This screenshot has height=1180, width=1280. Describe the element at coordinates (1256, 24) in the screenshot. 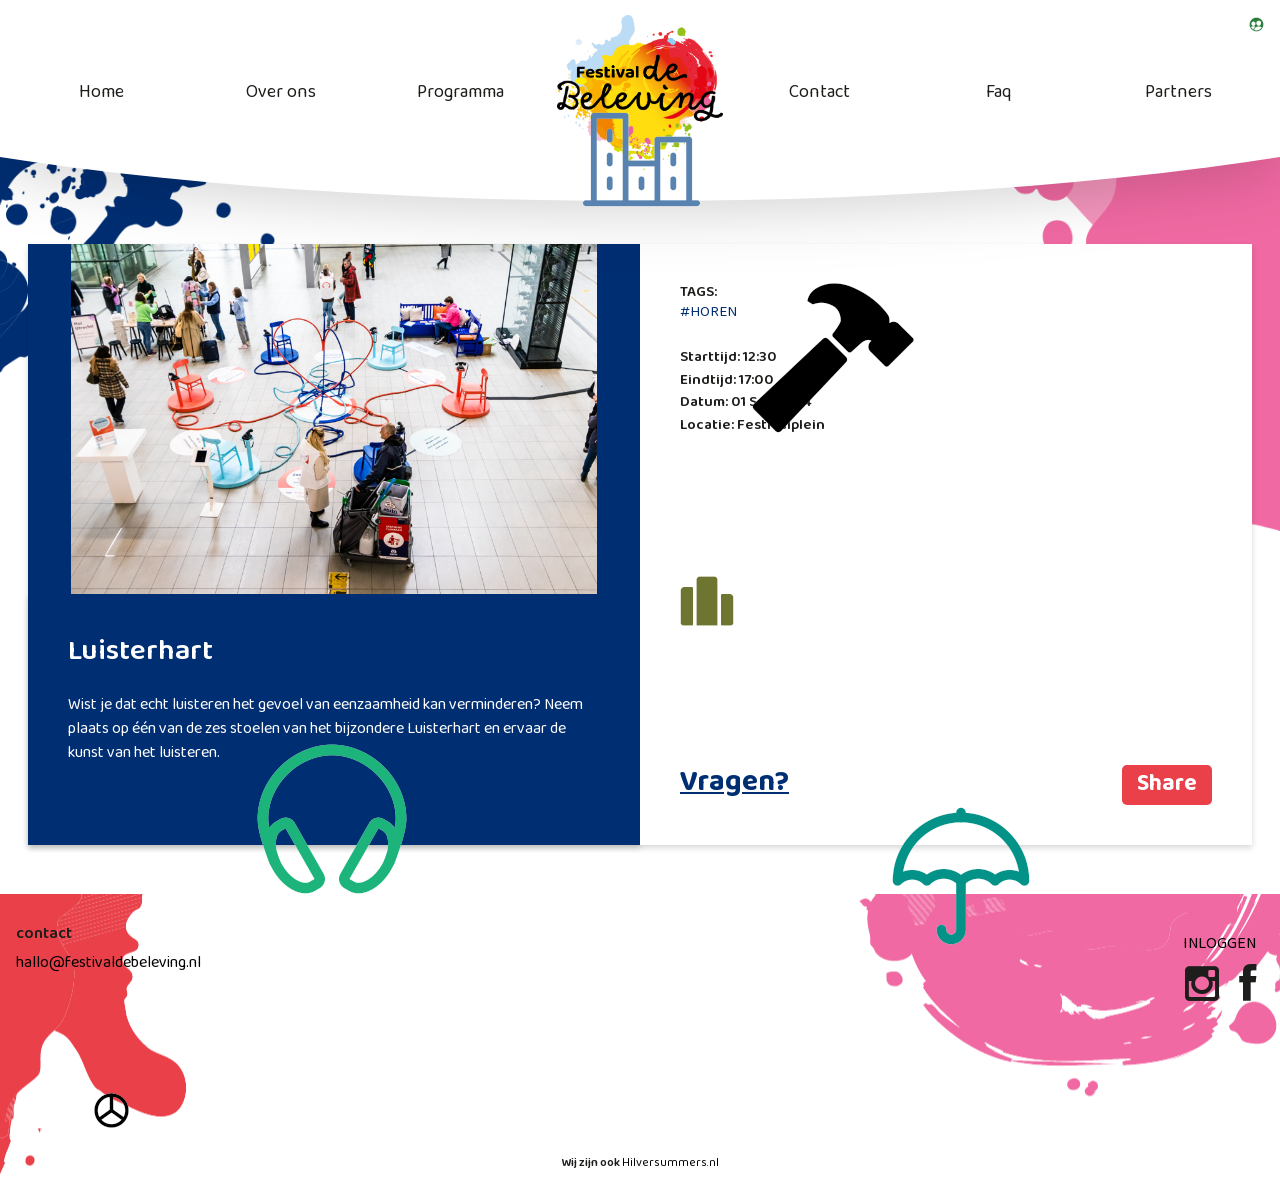

I see `view group or team members` at that location.